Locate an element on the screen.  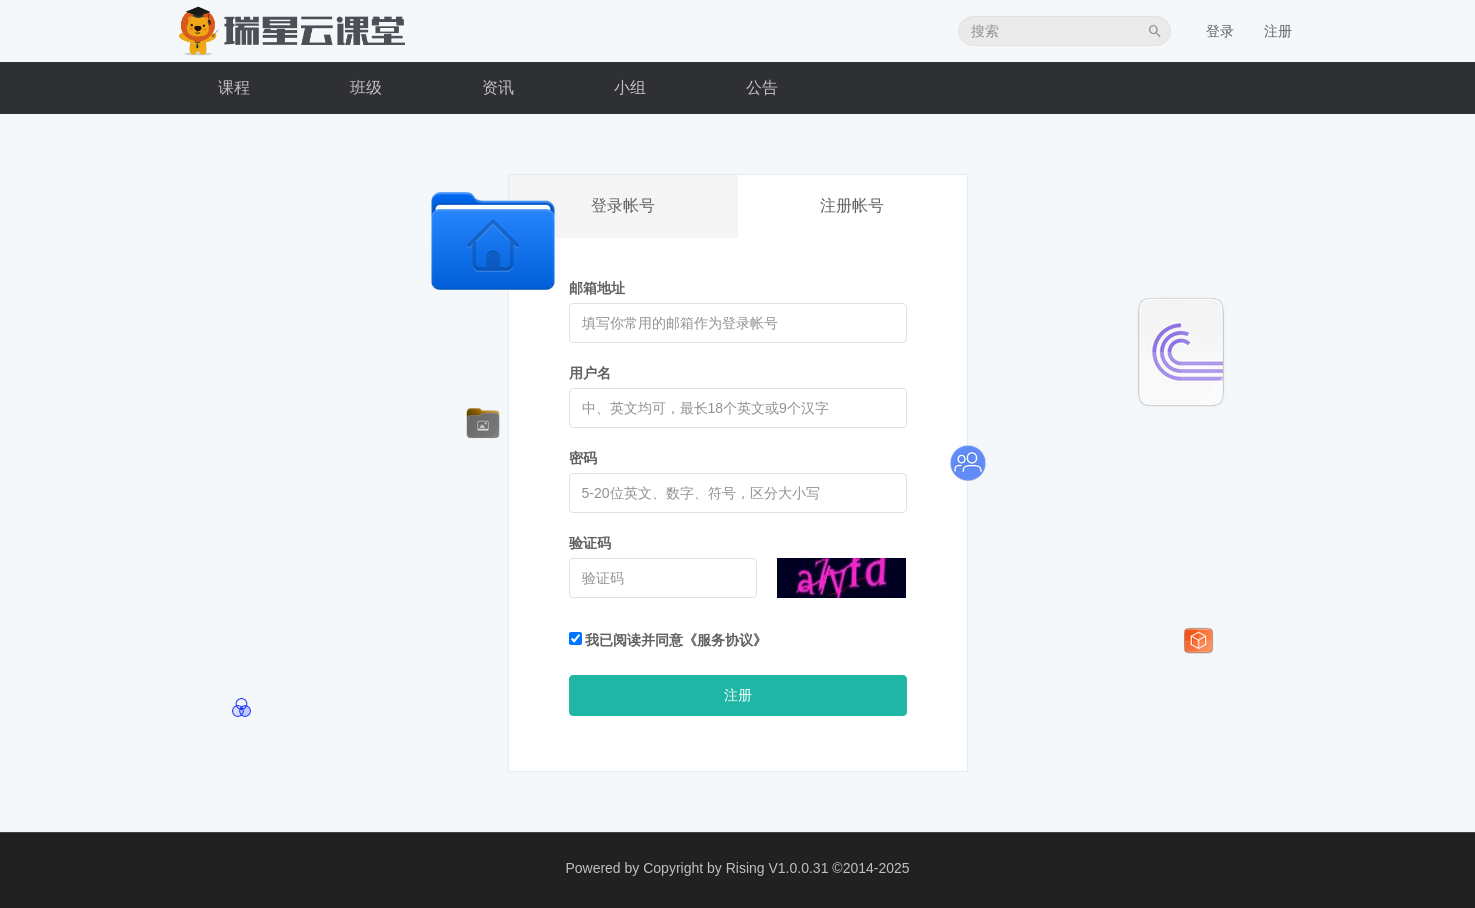
switch user account is located at coordinates (968, 463).